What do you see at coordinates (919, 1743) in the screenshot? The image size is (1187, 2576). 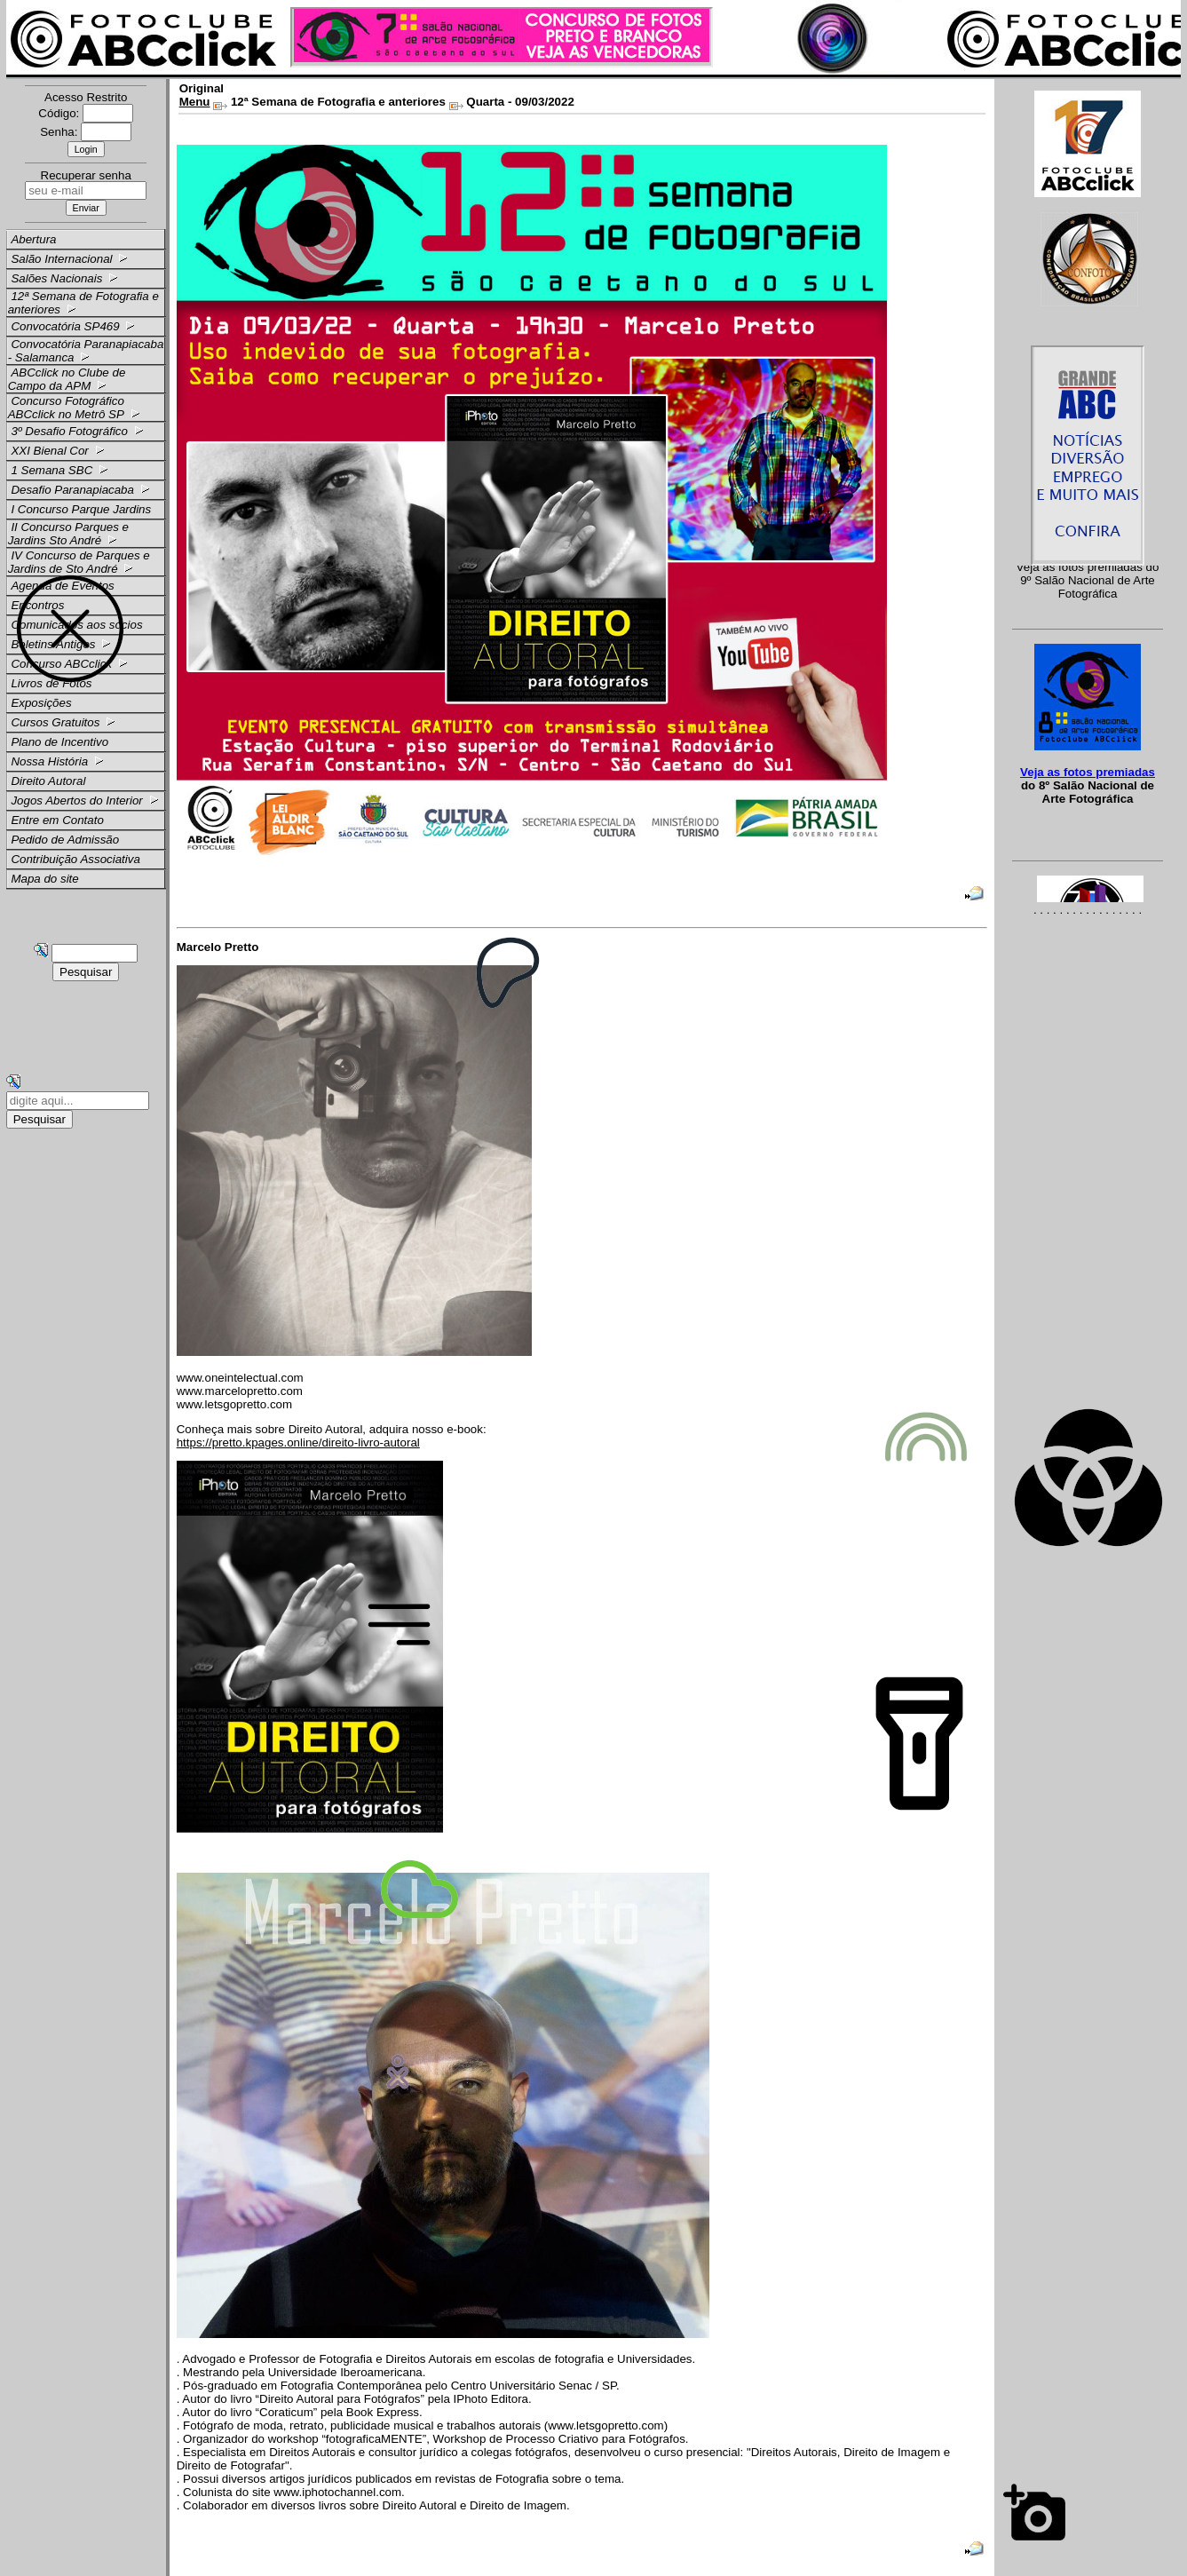 I see `toggle flashlight on or off` at bounding box center [919, 1743].